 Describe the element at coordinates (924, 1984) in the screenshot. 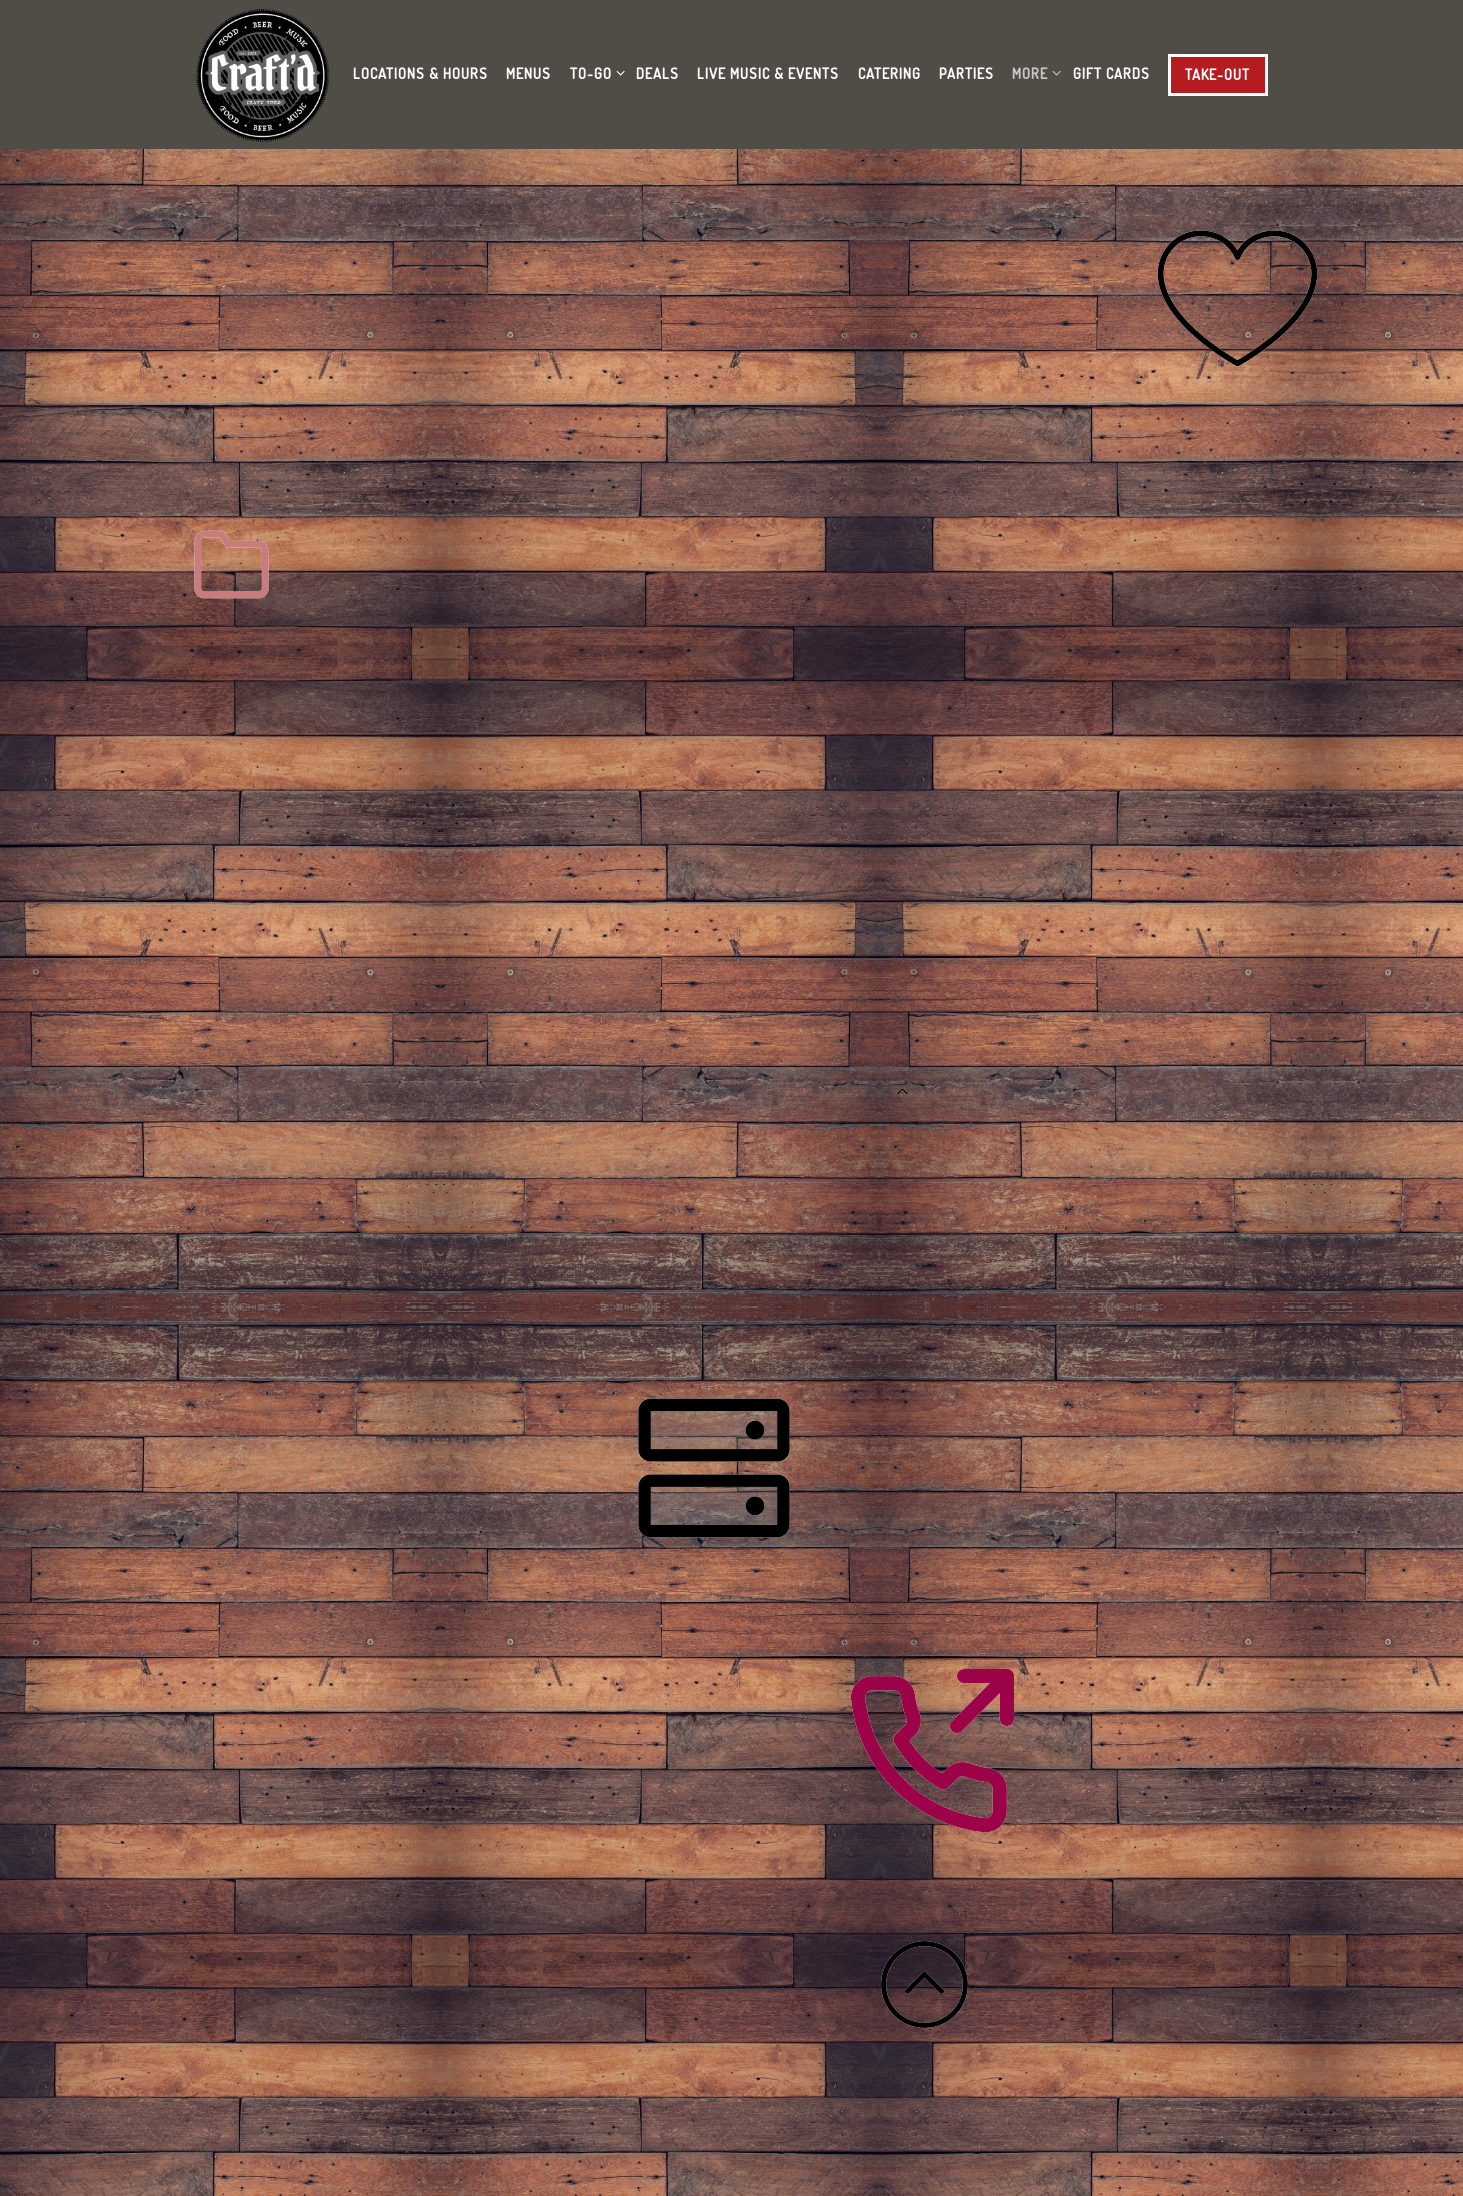

I see `scroll to top of page` at that location.